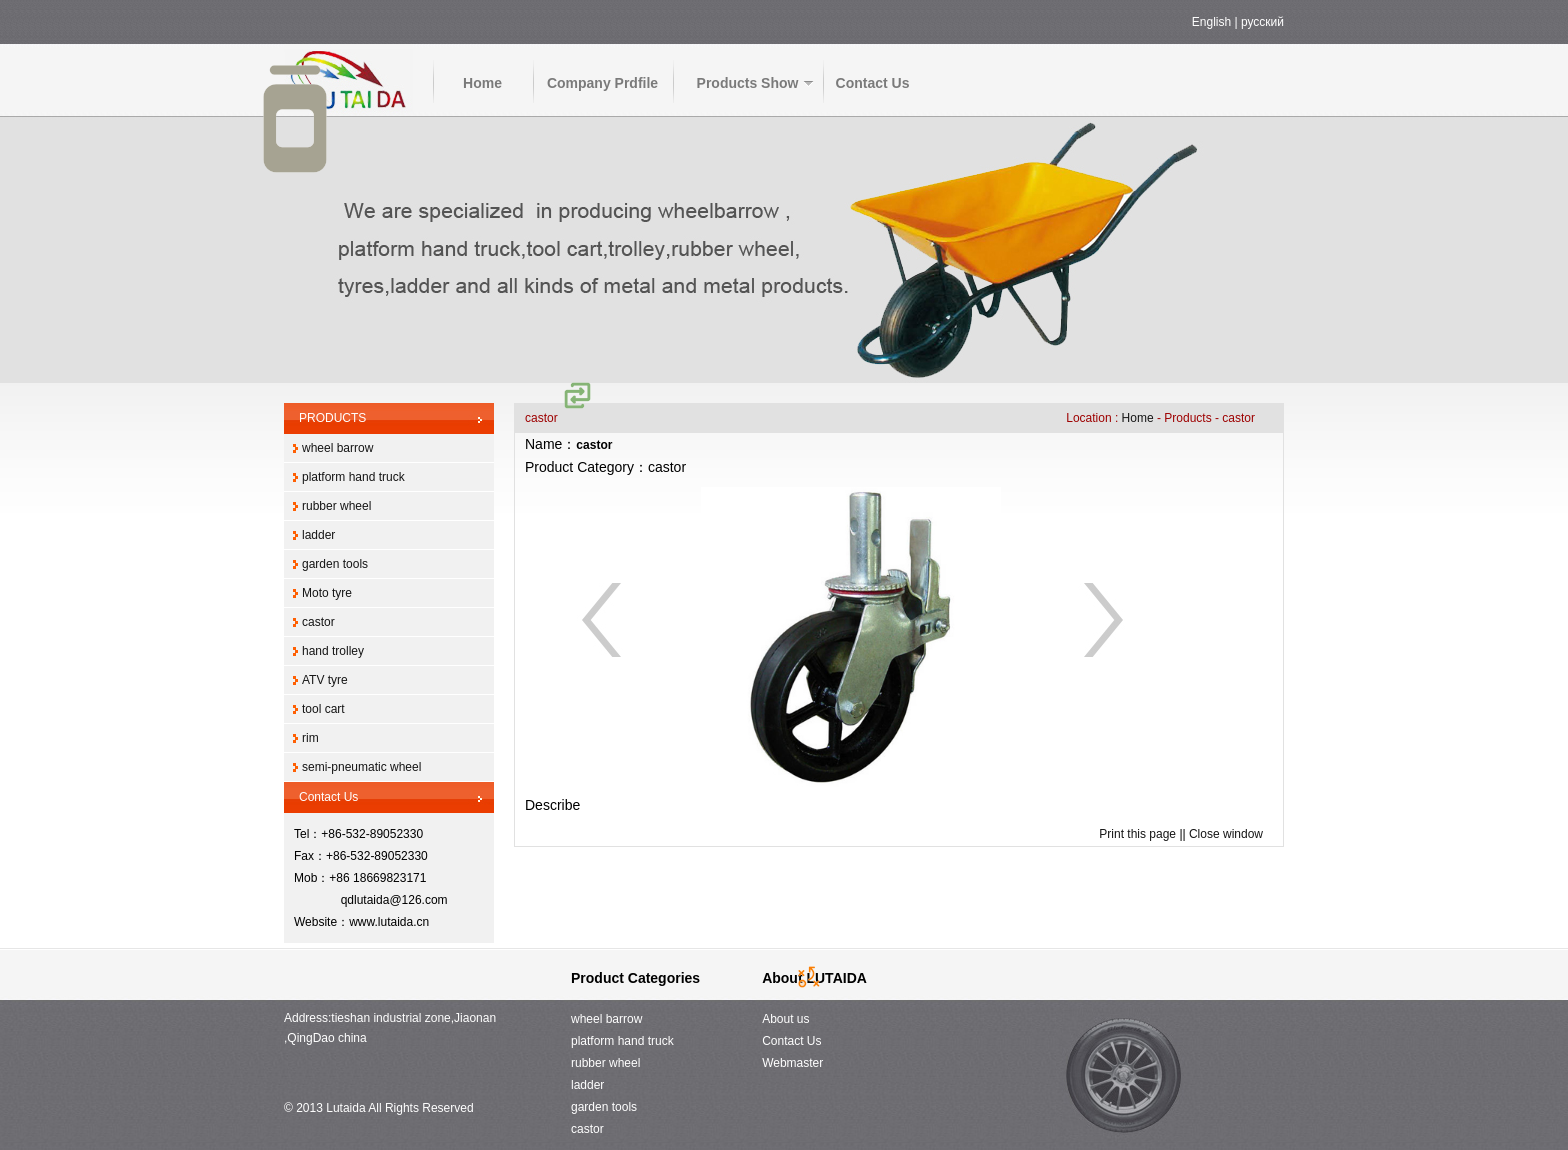 This screenshot has height=1150, width=1568. What do you see at coordinates (577, 395) in the screenshot?
I see `swap or exchange items` at bounding box center [577, 395].